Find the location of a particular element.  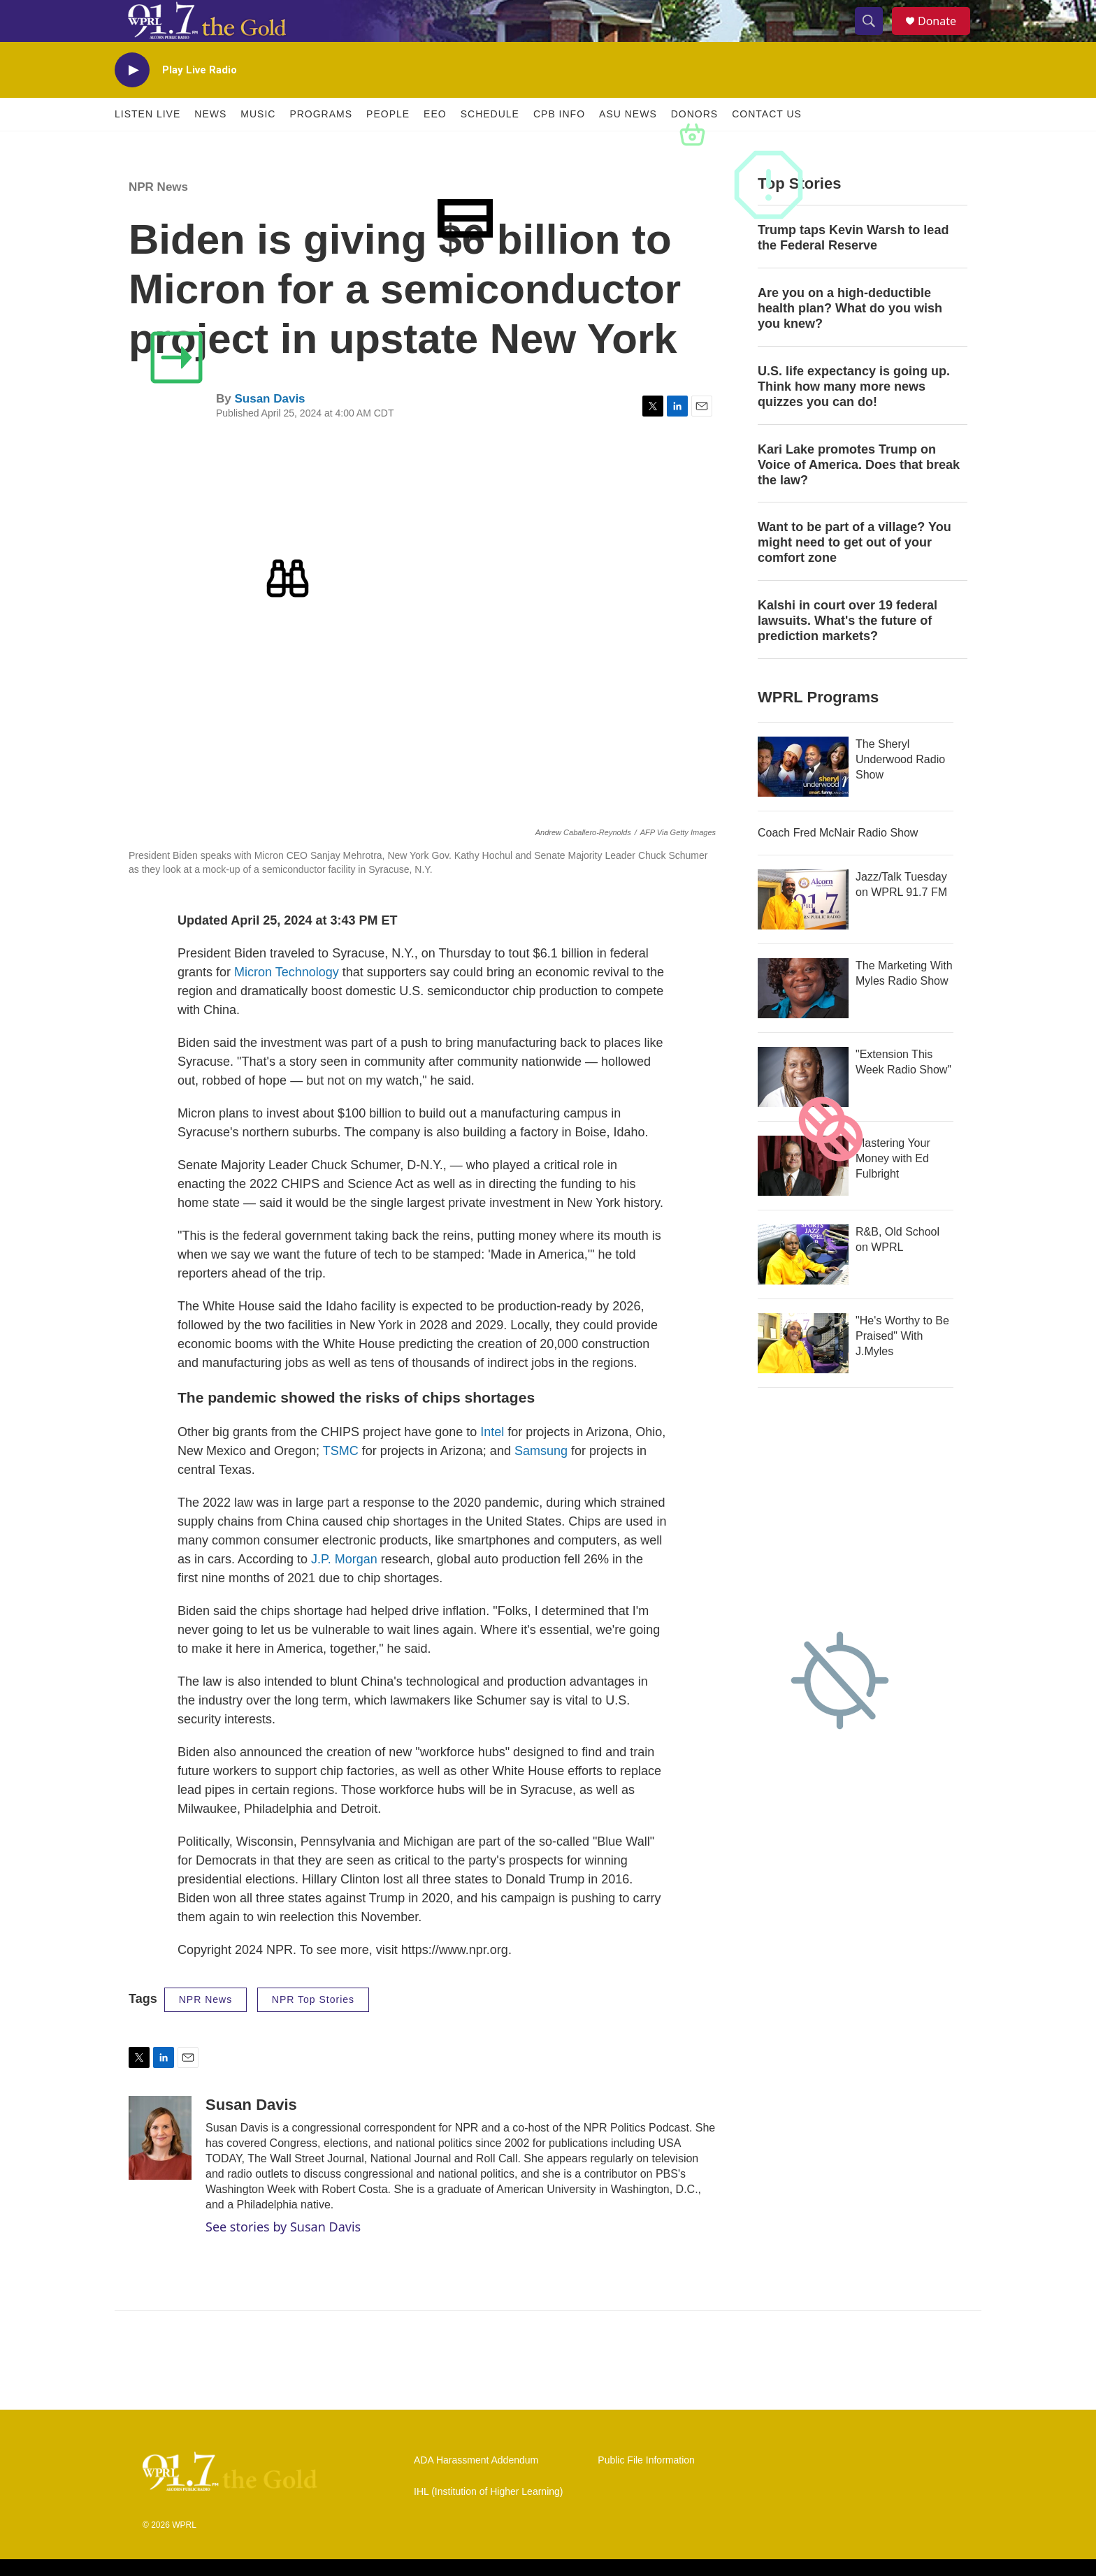

indicates a renamed file in a diff view is located at coordinates (176, 357).